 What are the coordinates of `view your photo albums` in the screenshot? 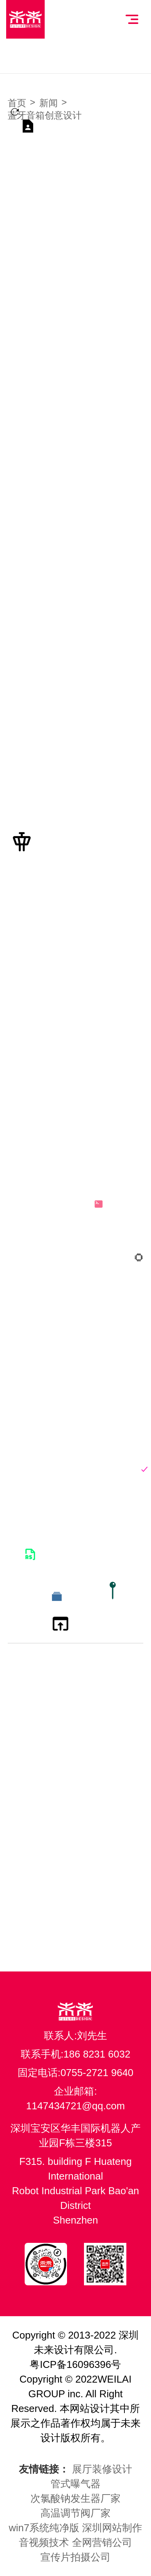 It's located at (57, 1596).